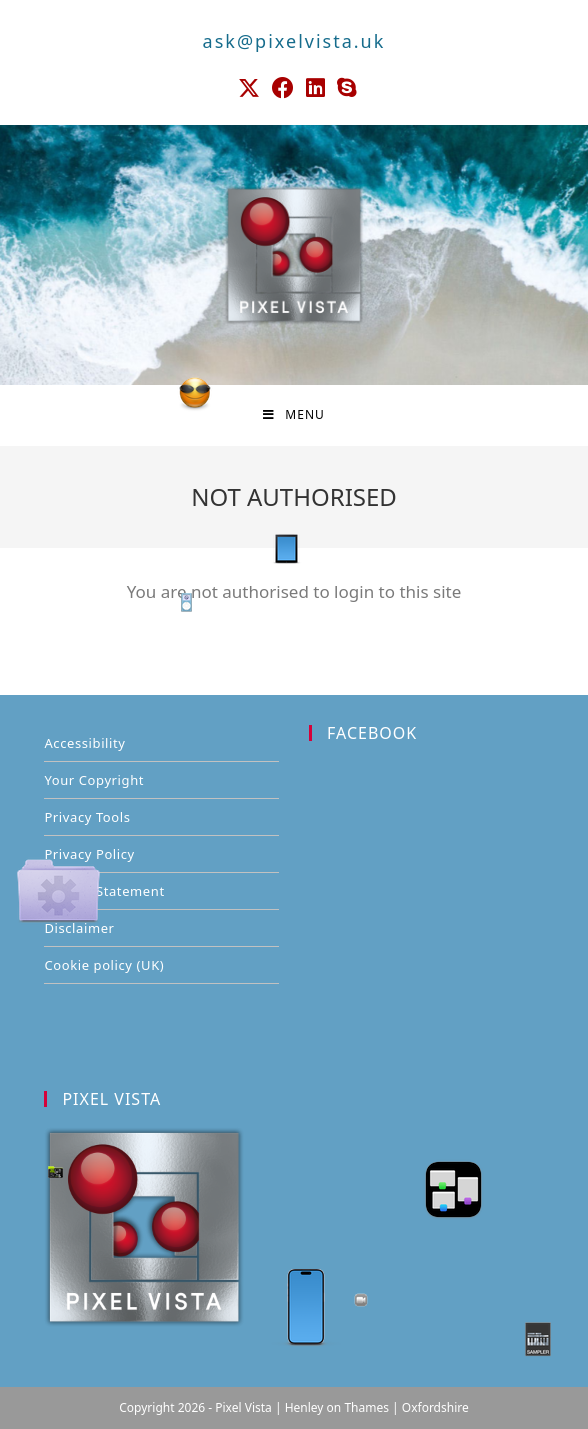  Describe the element at coordinates (286, 548) in the screenshot. I see `iPad device connected to your system` at that location.